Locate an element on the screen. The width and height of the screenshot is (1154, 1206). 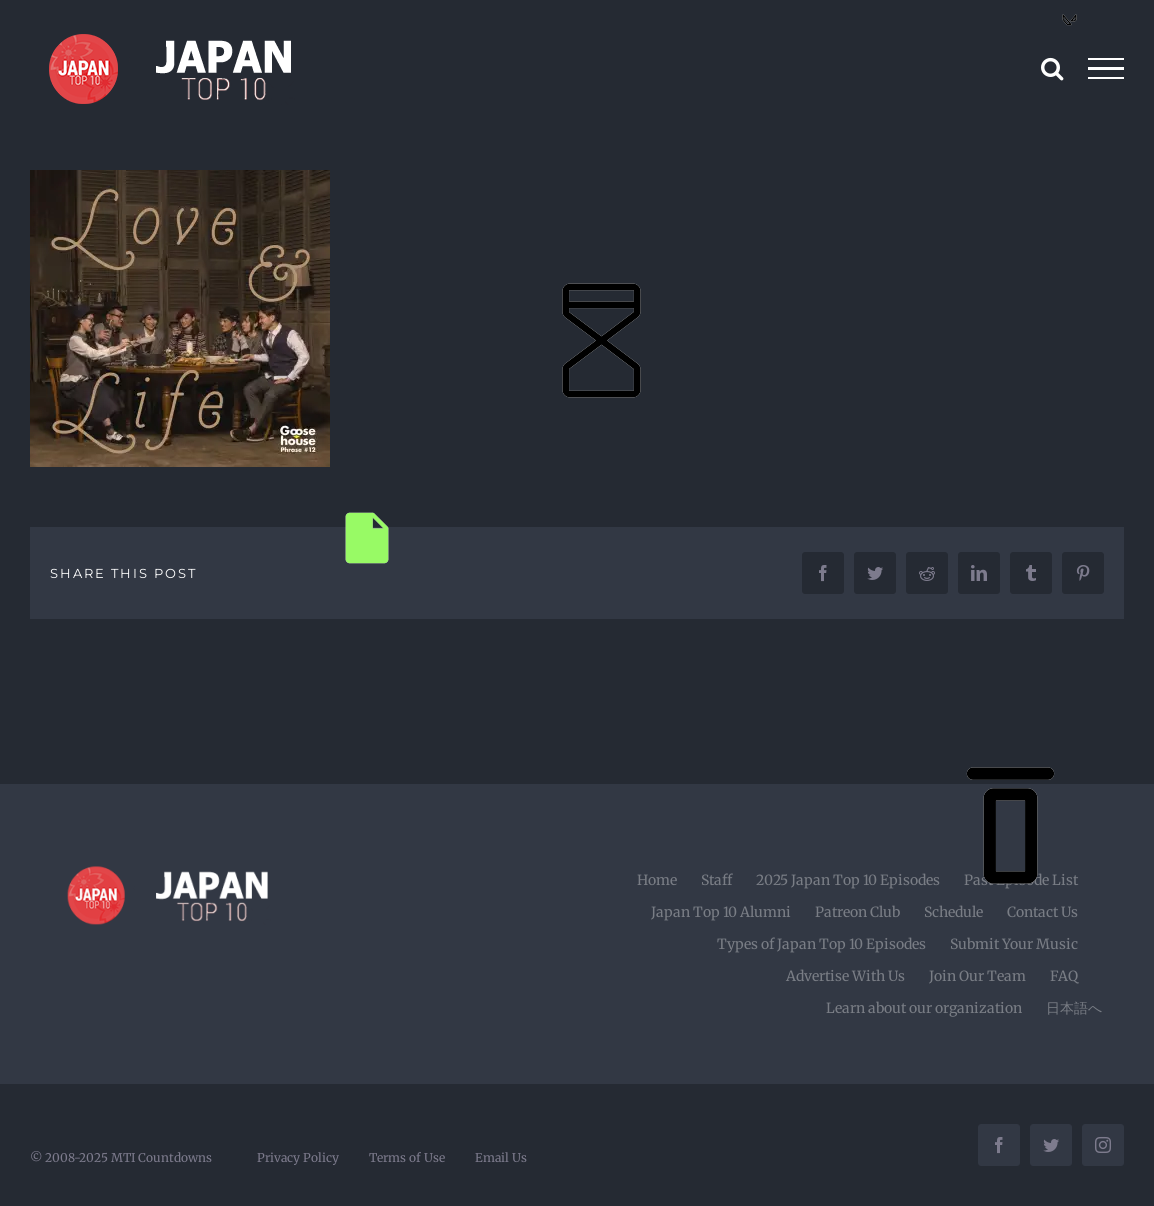
indicates a timer or countdown in progress is located at coordinates (601, 340).